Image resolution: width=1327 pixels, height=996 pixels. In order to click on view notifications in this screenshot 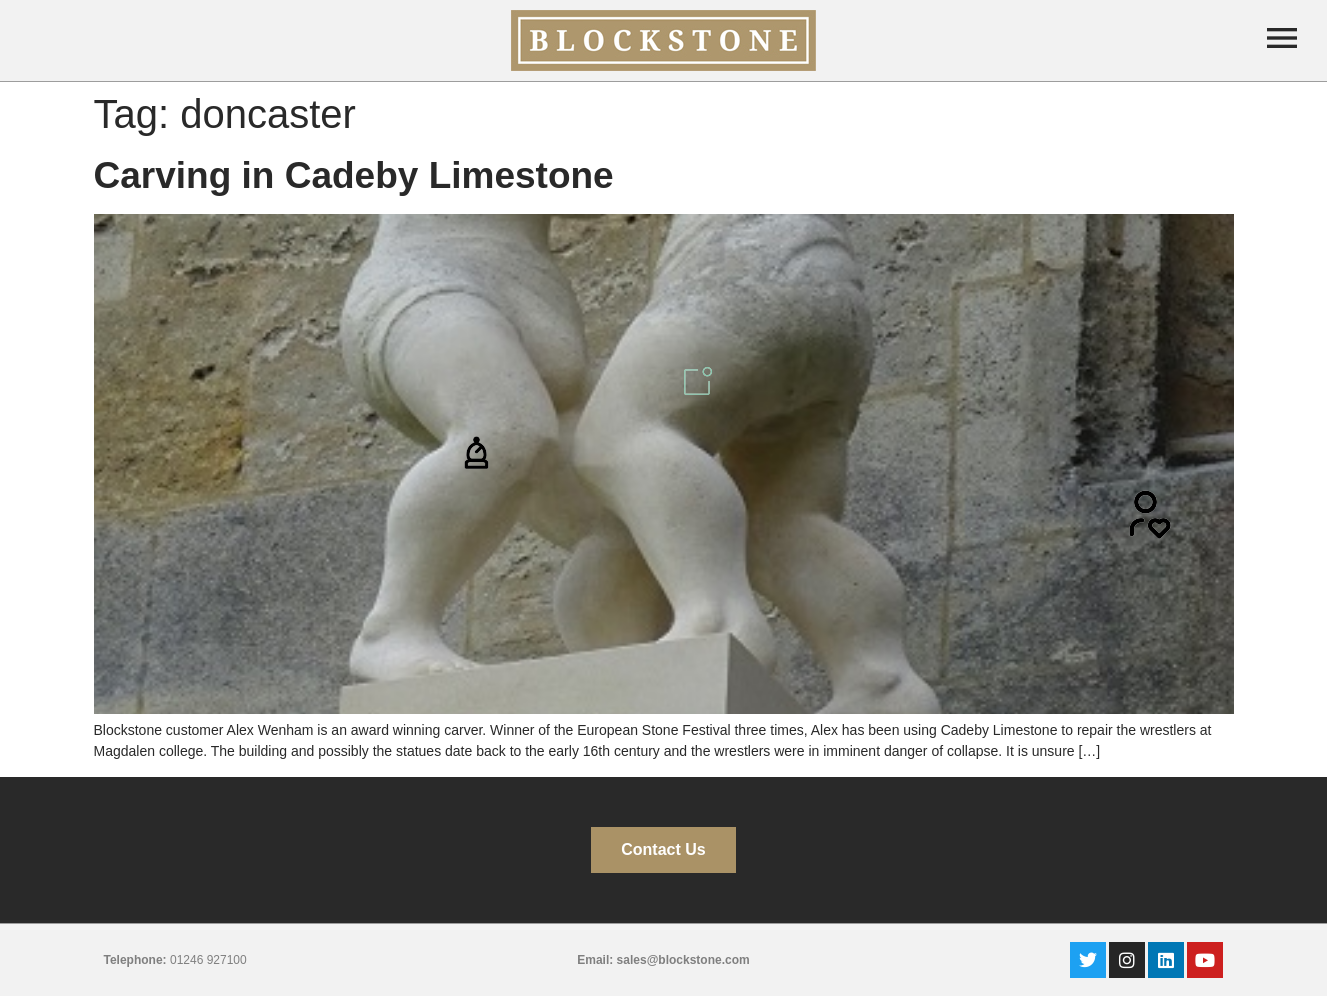, I will do `click(697, 381)`.